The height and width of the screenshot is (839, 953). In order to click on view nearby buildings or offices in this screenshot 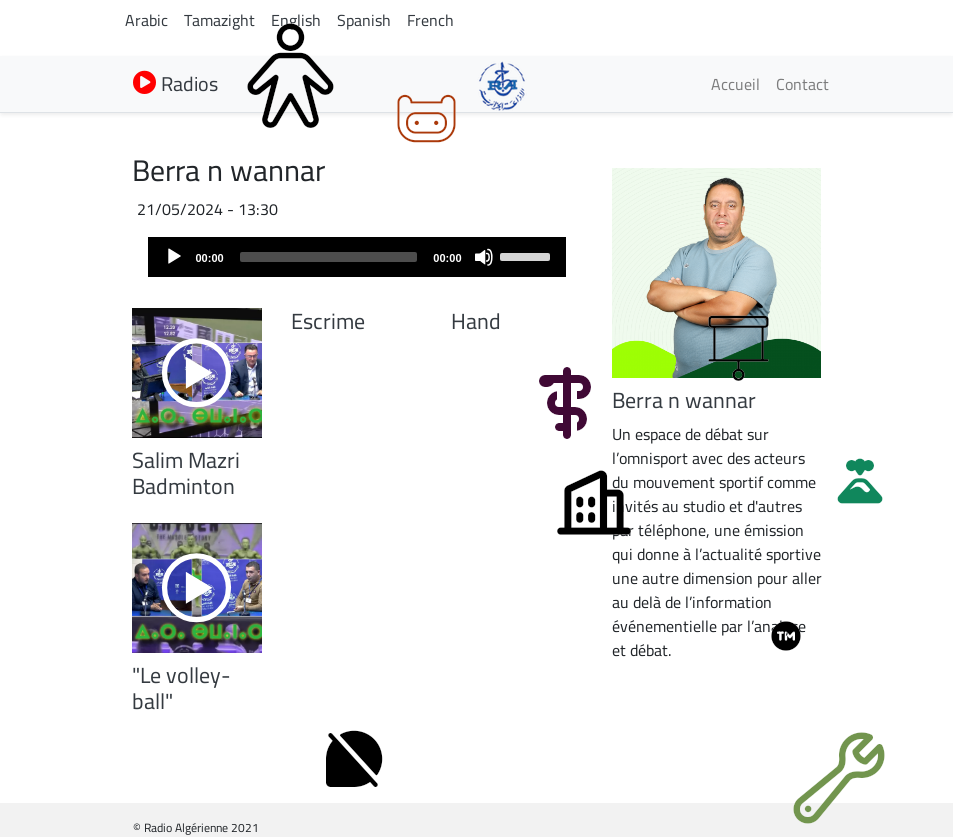, I will do `click(594, 505)`.